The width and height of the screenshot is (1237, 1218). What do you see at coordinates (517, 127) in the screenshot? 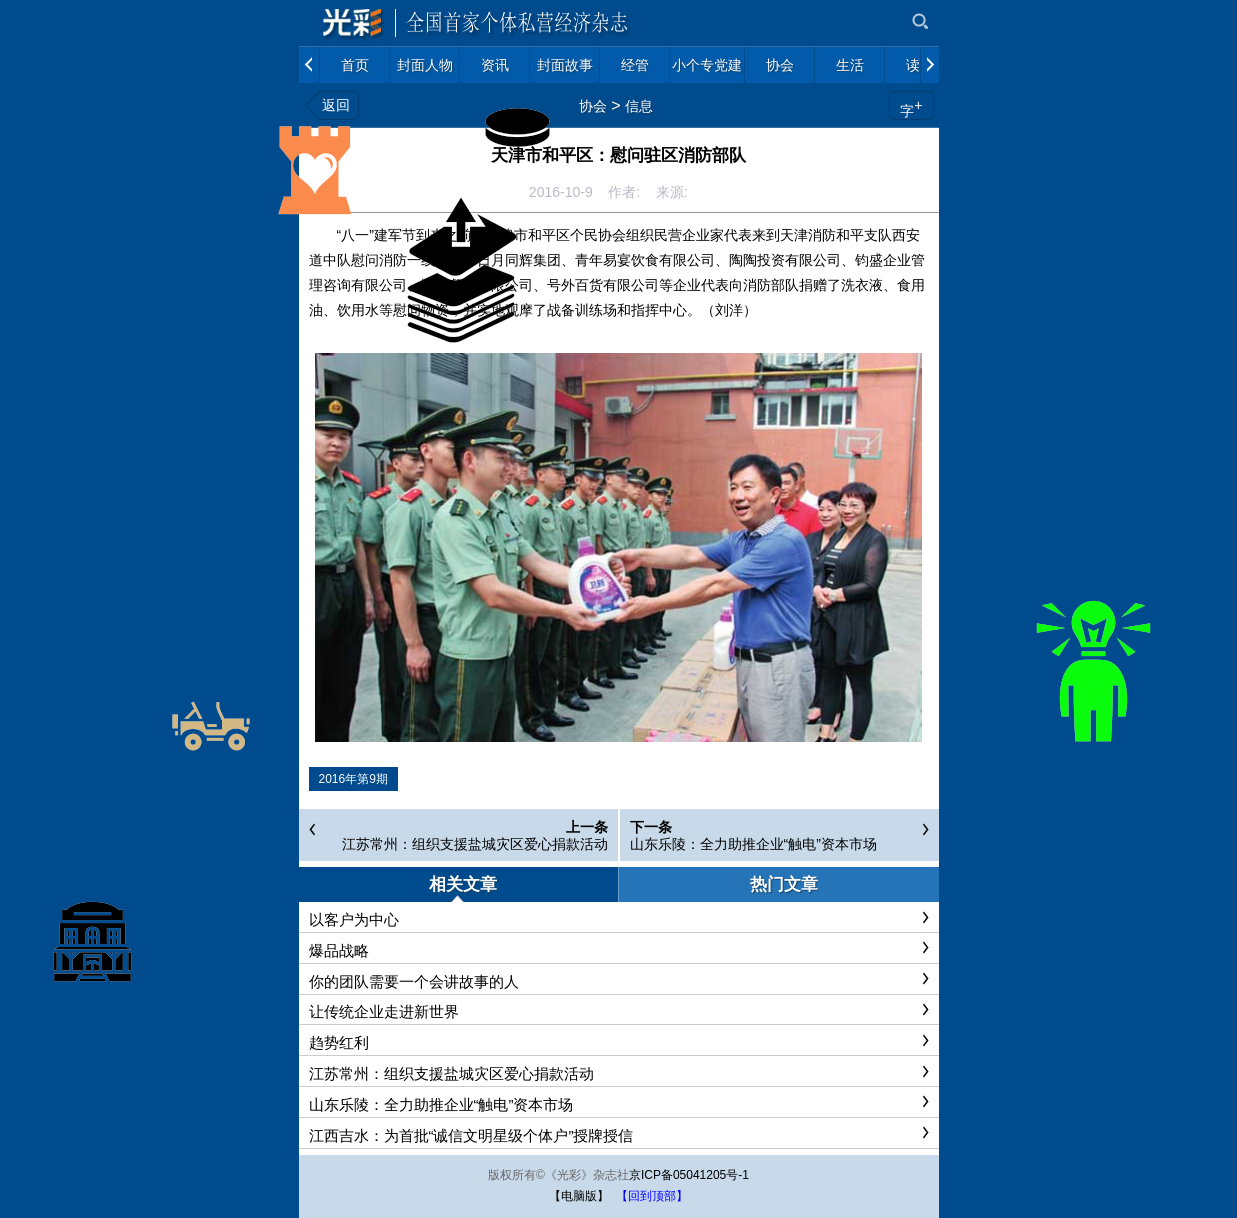
I see `view your token balance` at bounding box center [517, 127].